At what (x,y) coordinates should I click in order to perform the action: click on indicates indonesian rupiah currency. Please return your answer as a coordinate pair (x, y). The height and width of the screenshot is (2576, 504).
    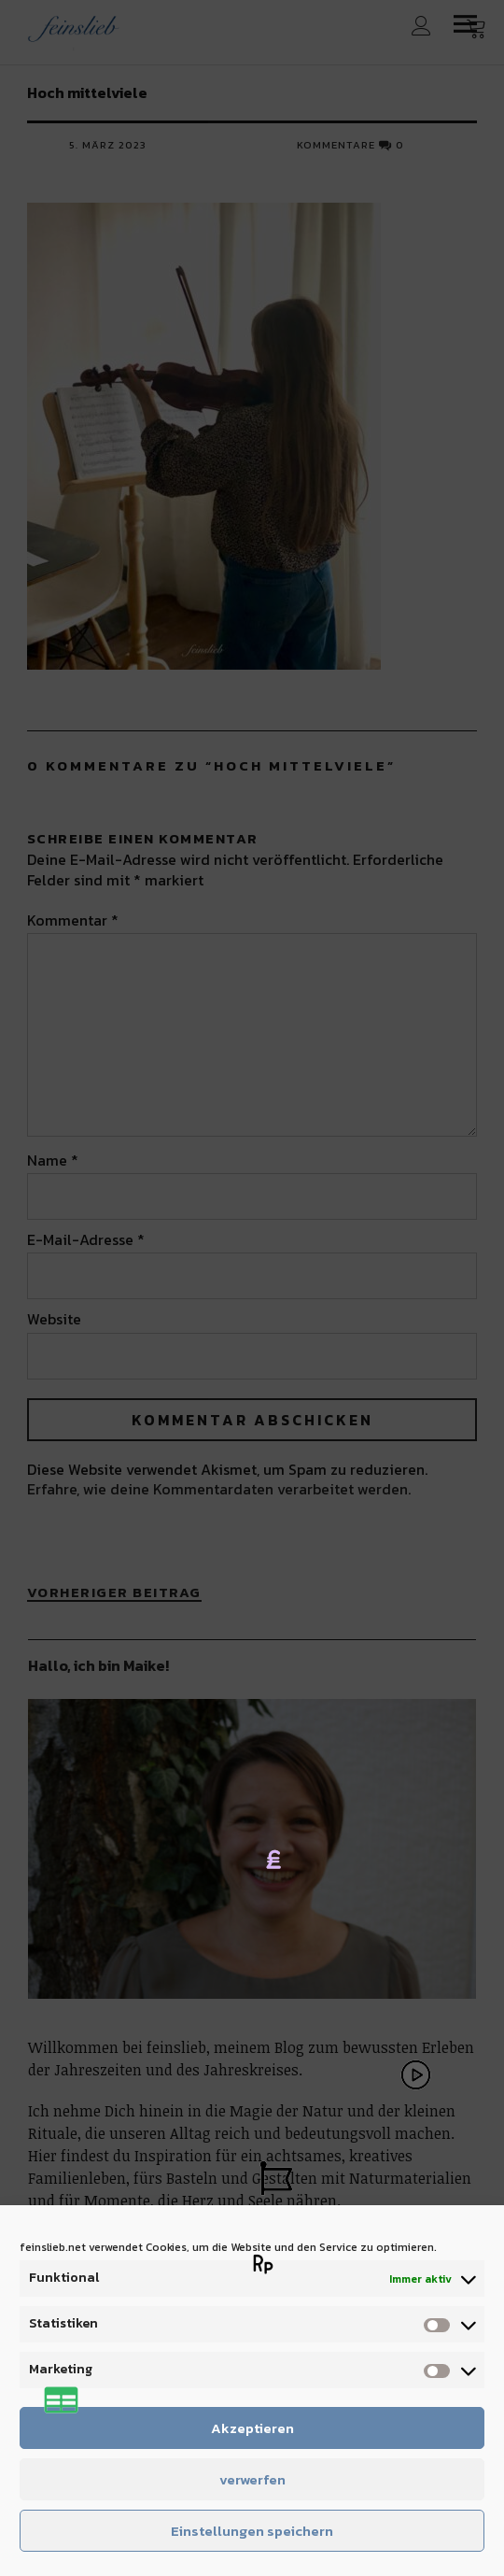
    Looking at the image, I should click on (263, 2263).